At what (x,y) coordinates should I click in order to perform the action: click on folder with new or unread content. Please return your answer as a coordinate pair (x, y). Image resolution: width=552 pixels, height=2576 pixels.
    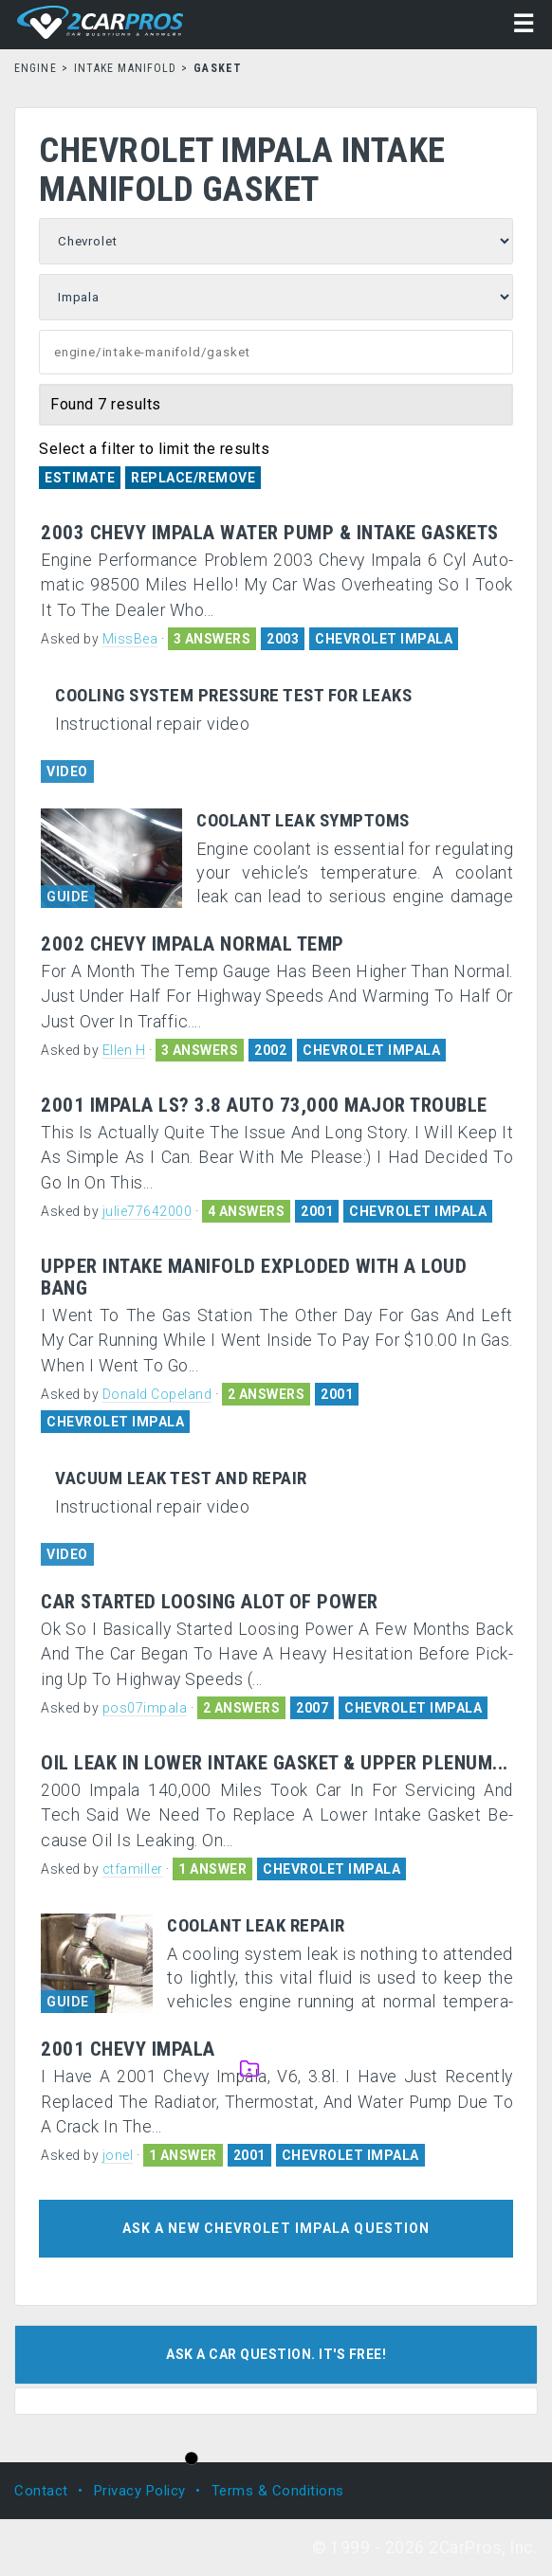
    Looking at the image, I should click on (249, 2069).